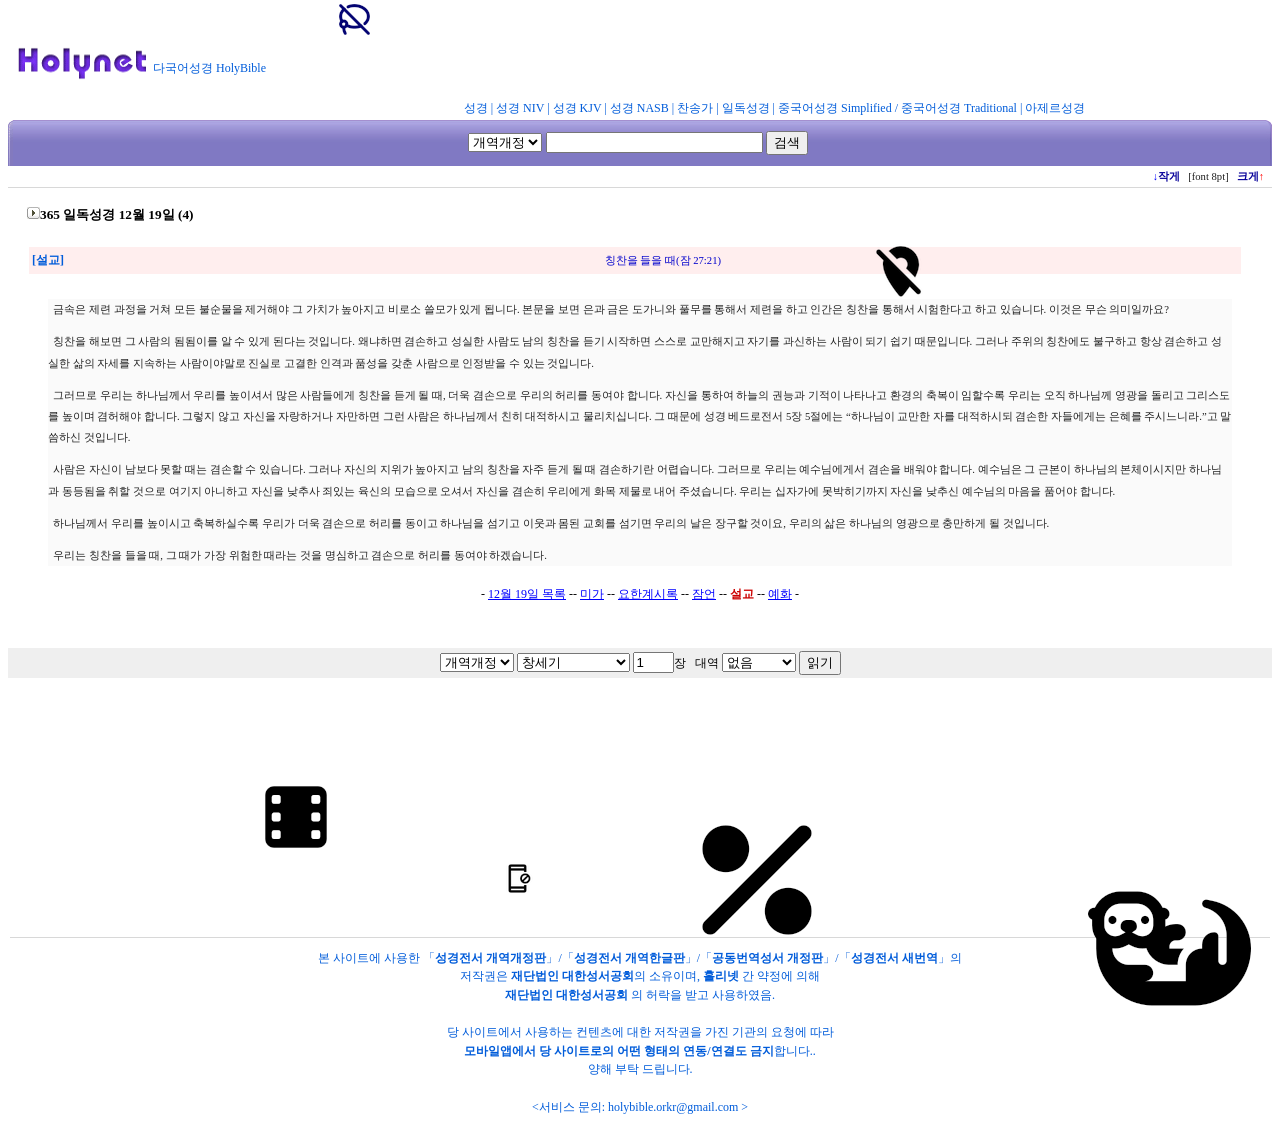  Describe the element at coordinates (517, 878) in the screenshot. I see `block or restrict an app` at that location.